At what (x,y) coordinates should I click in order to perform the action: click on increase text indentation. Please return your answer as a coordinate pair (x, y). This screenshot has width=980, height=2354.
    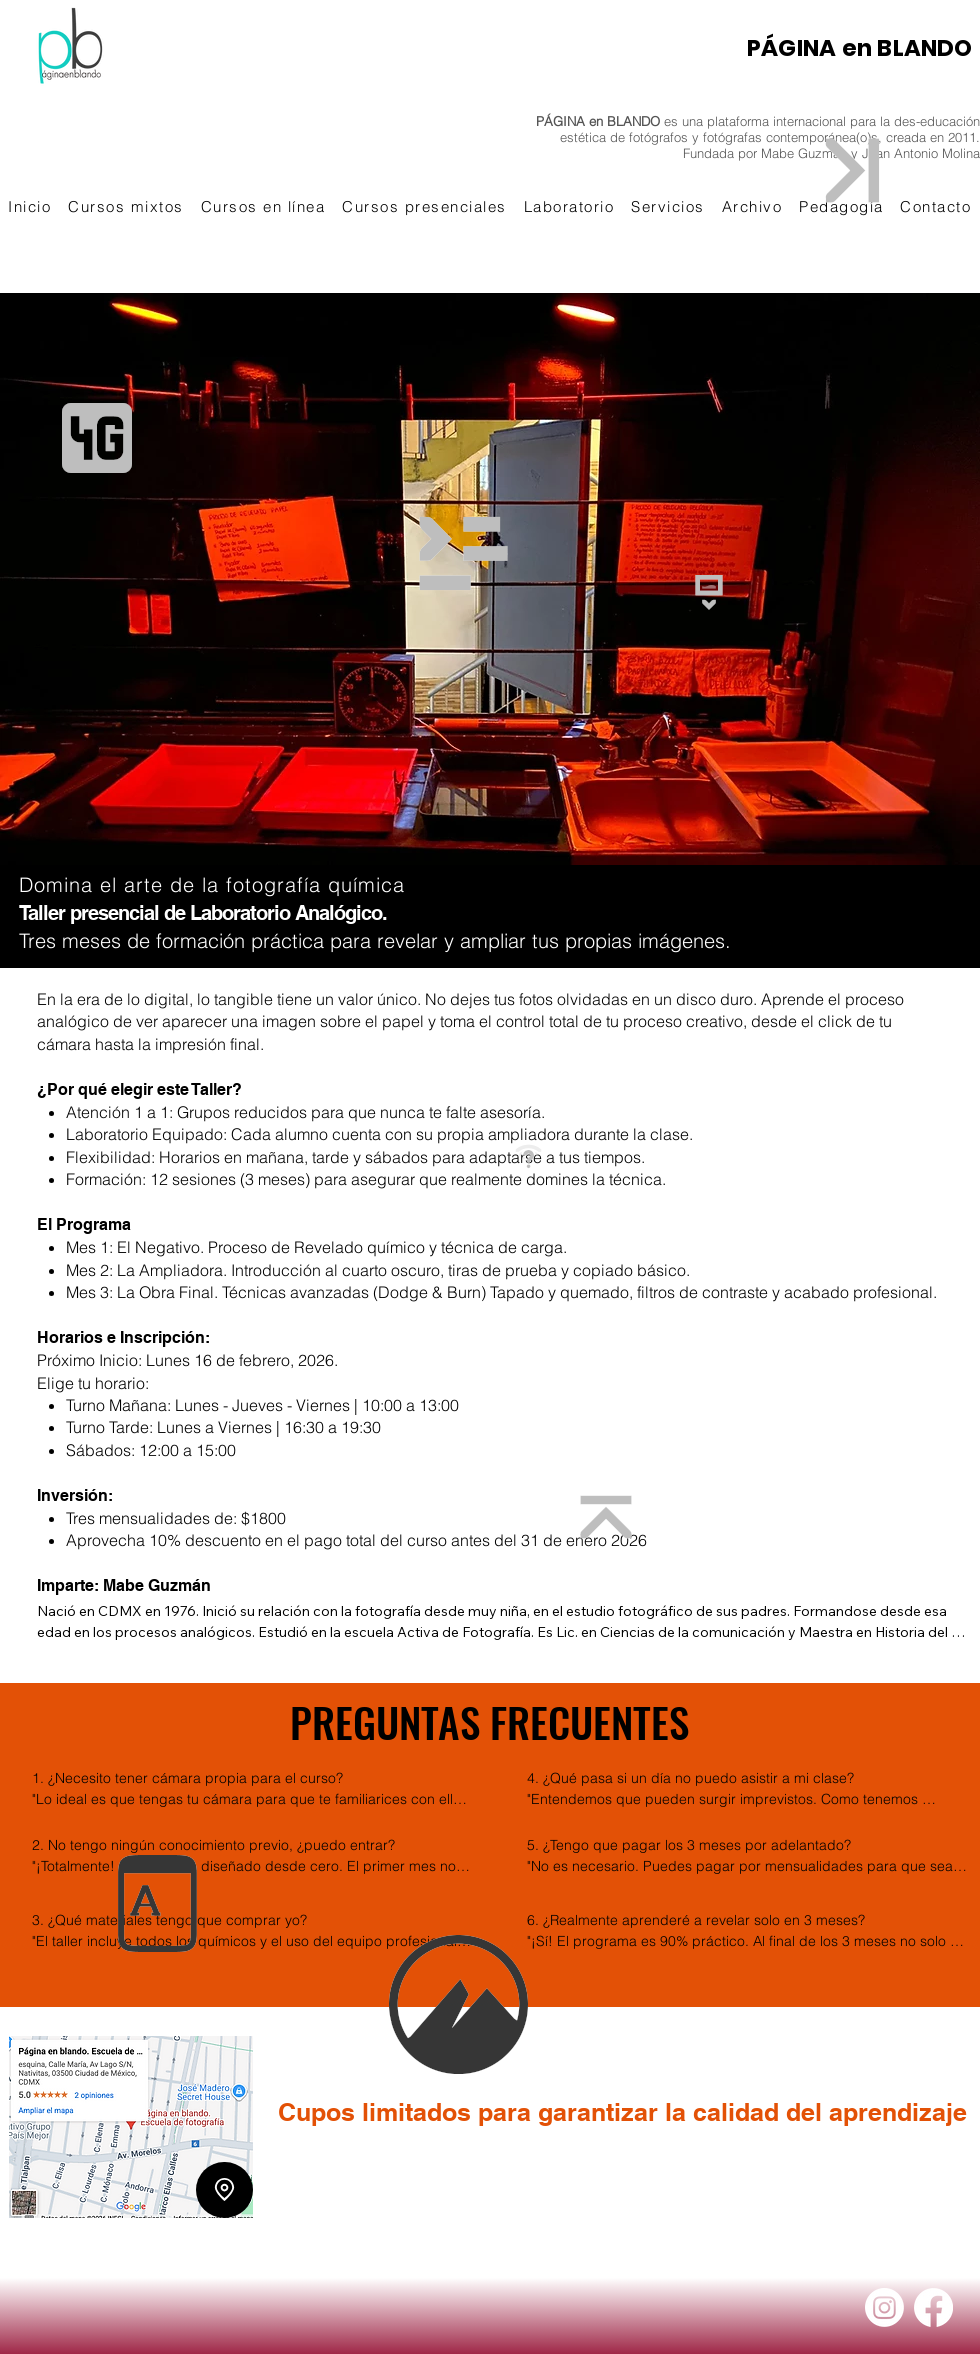
    Looking at the image, I should click on (463, 553).